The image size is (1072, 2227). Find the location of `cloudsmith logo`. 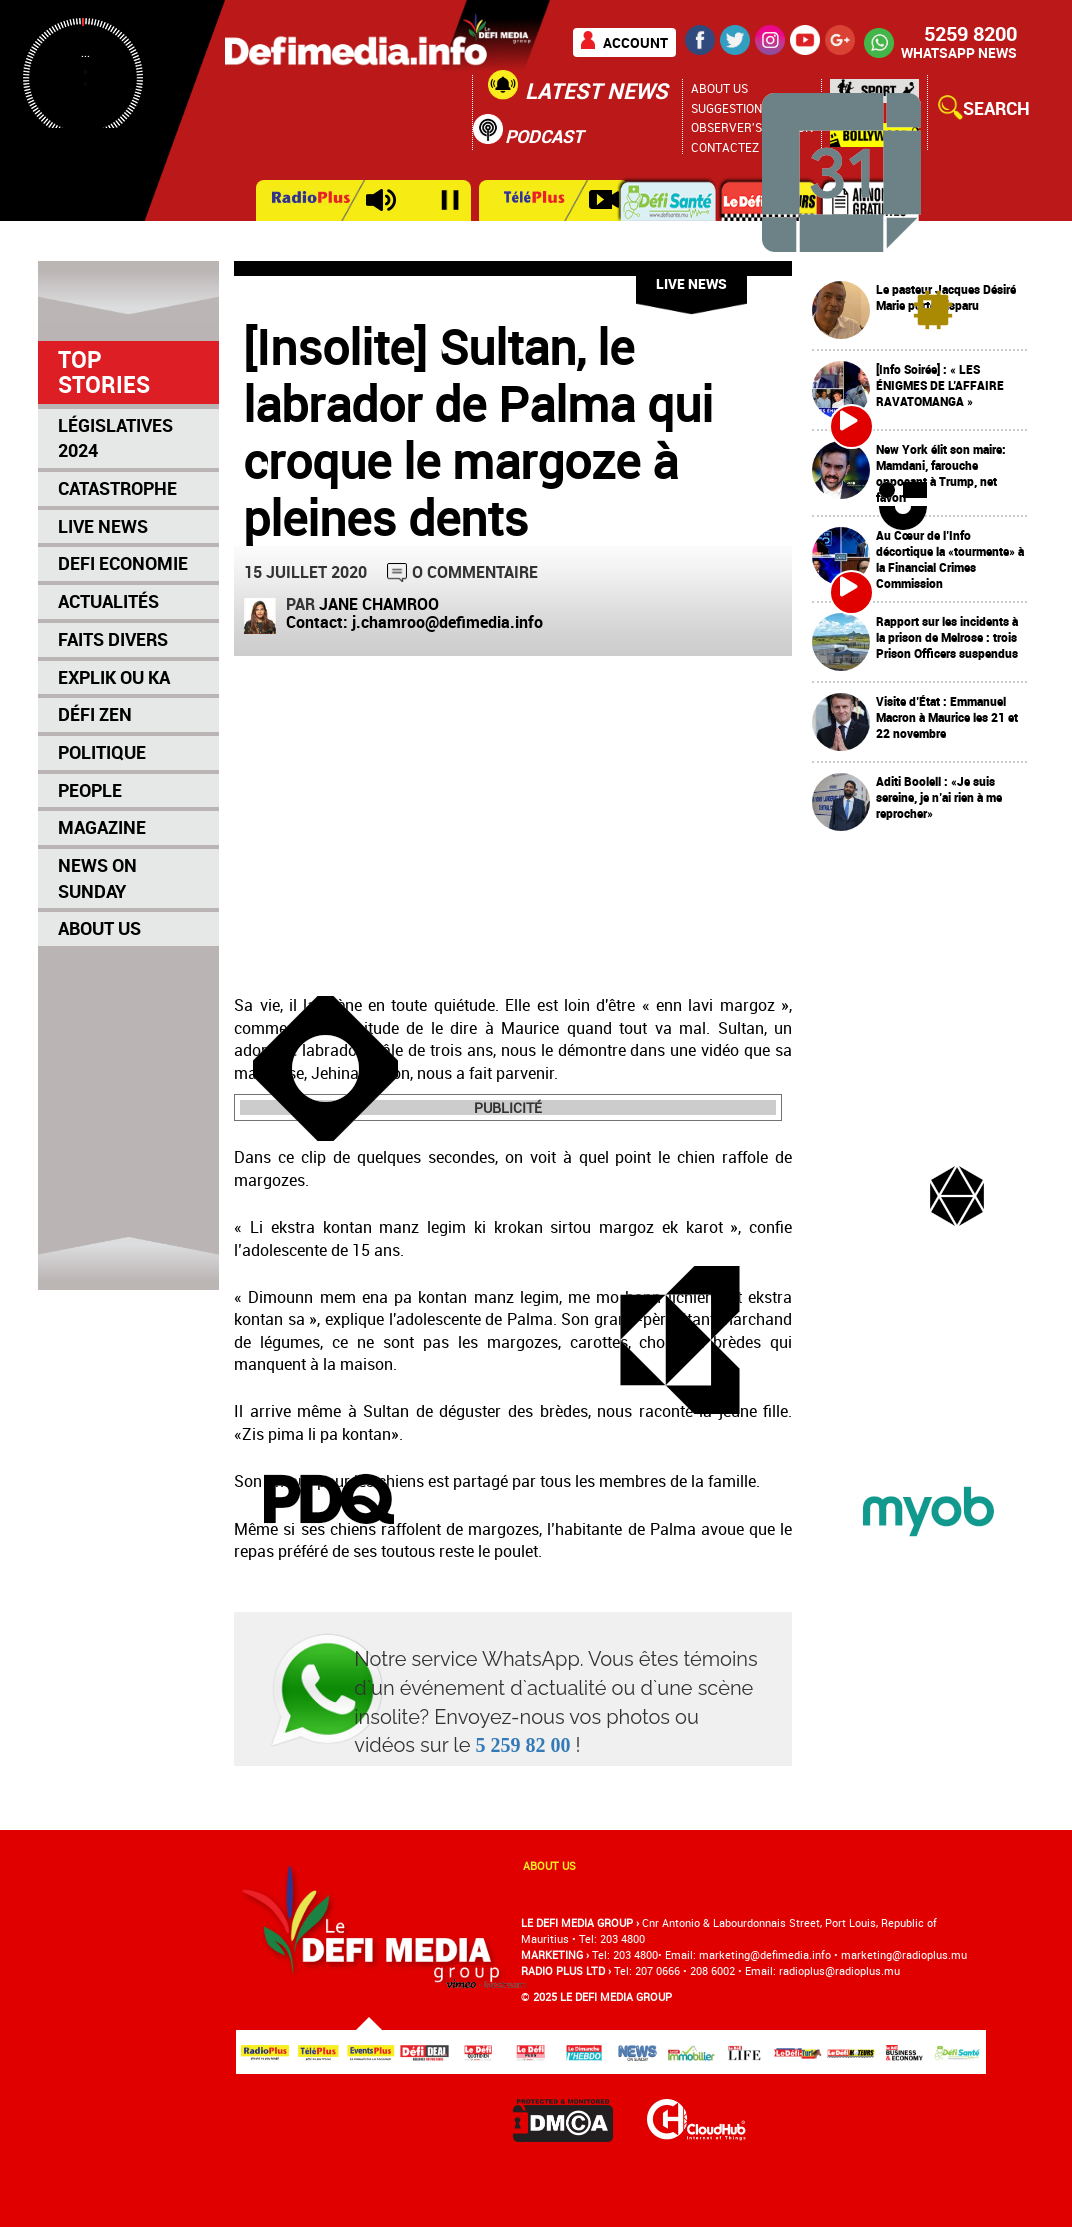

cloudsmith logo is located at coordinates (325, 1068).